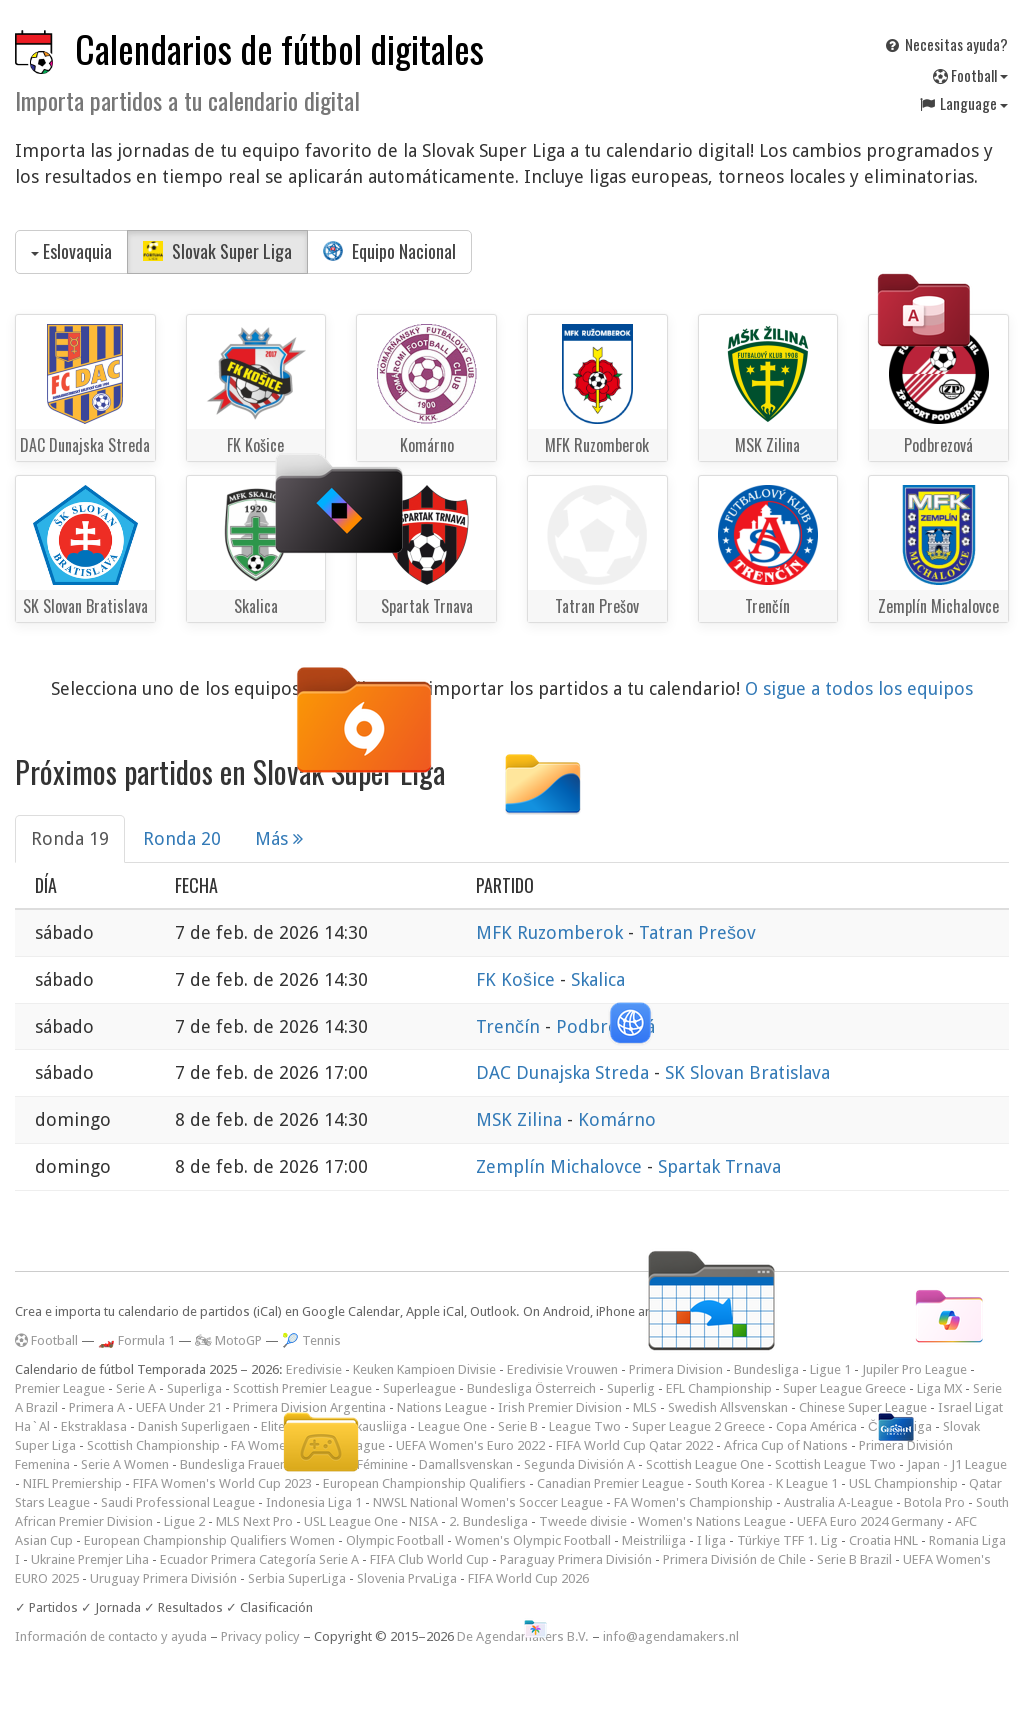 The width and height of the screenshot is (1024, 1723). Describe the element at coordinates (949, 1318) in the screenshot. I see `open folder containing microsoft copilot 365 files` at that location.